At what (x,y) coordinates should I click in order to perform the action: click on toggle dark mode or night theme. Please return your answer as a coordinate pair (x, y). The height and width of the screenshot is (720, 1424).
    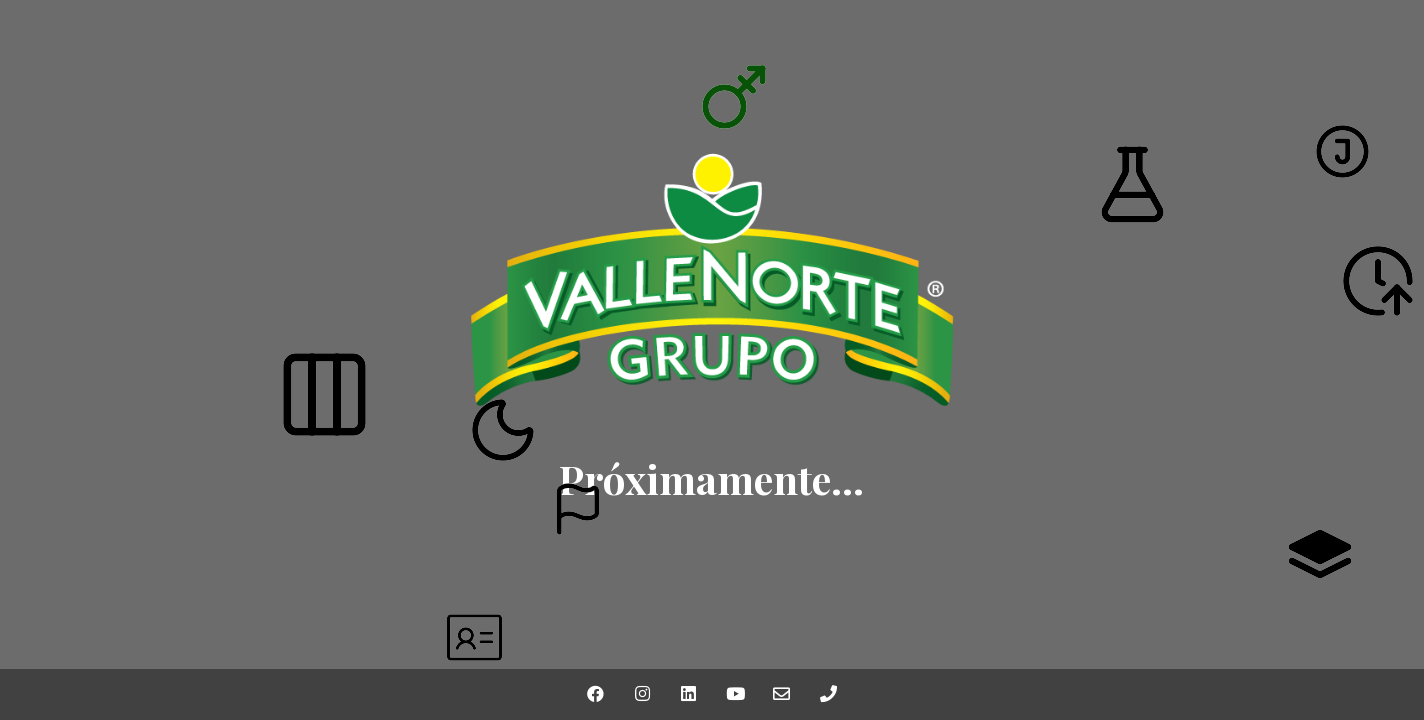
    Looking at the image, I should click on (503, 430).